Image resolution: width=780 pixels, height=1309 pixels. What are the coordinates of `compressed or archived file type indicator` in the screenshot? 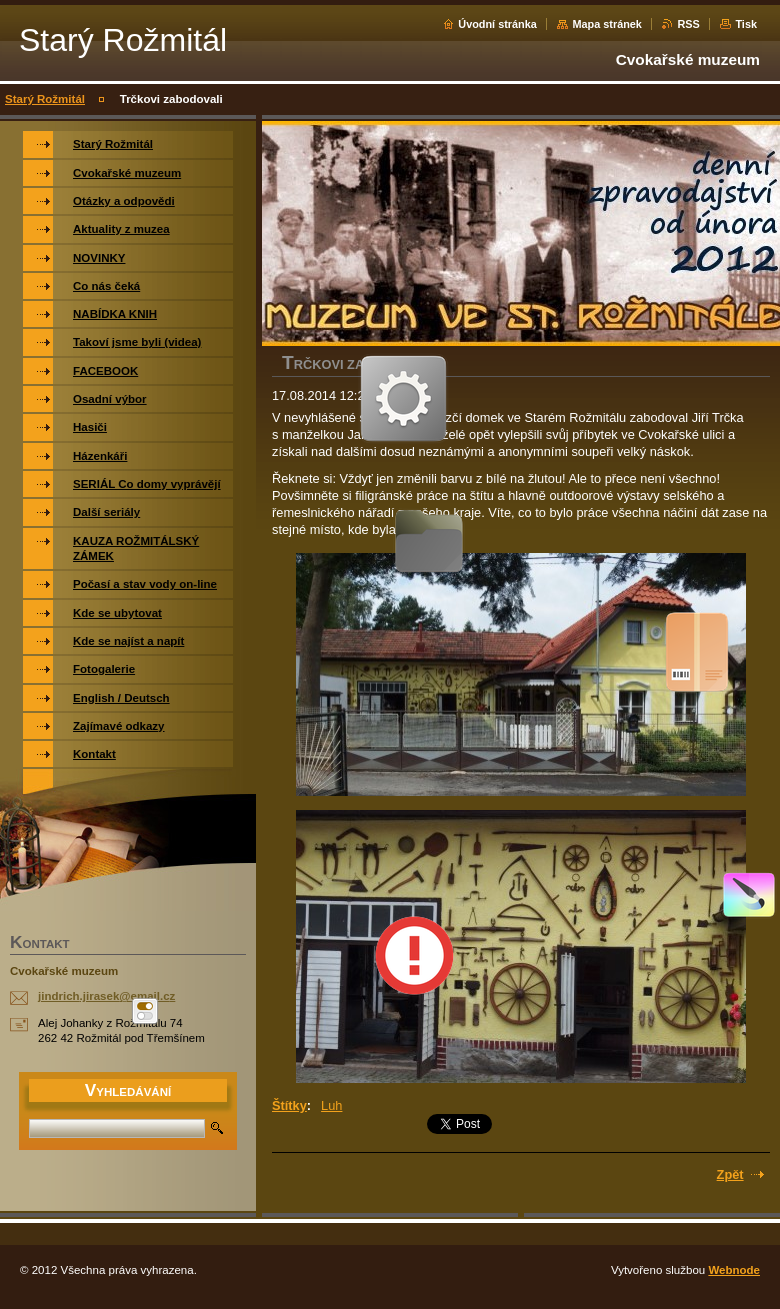 It's located at (697, 652).